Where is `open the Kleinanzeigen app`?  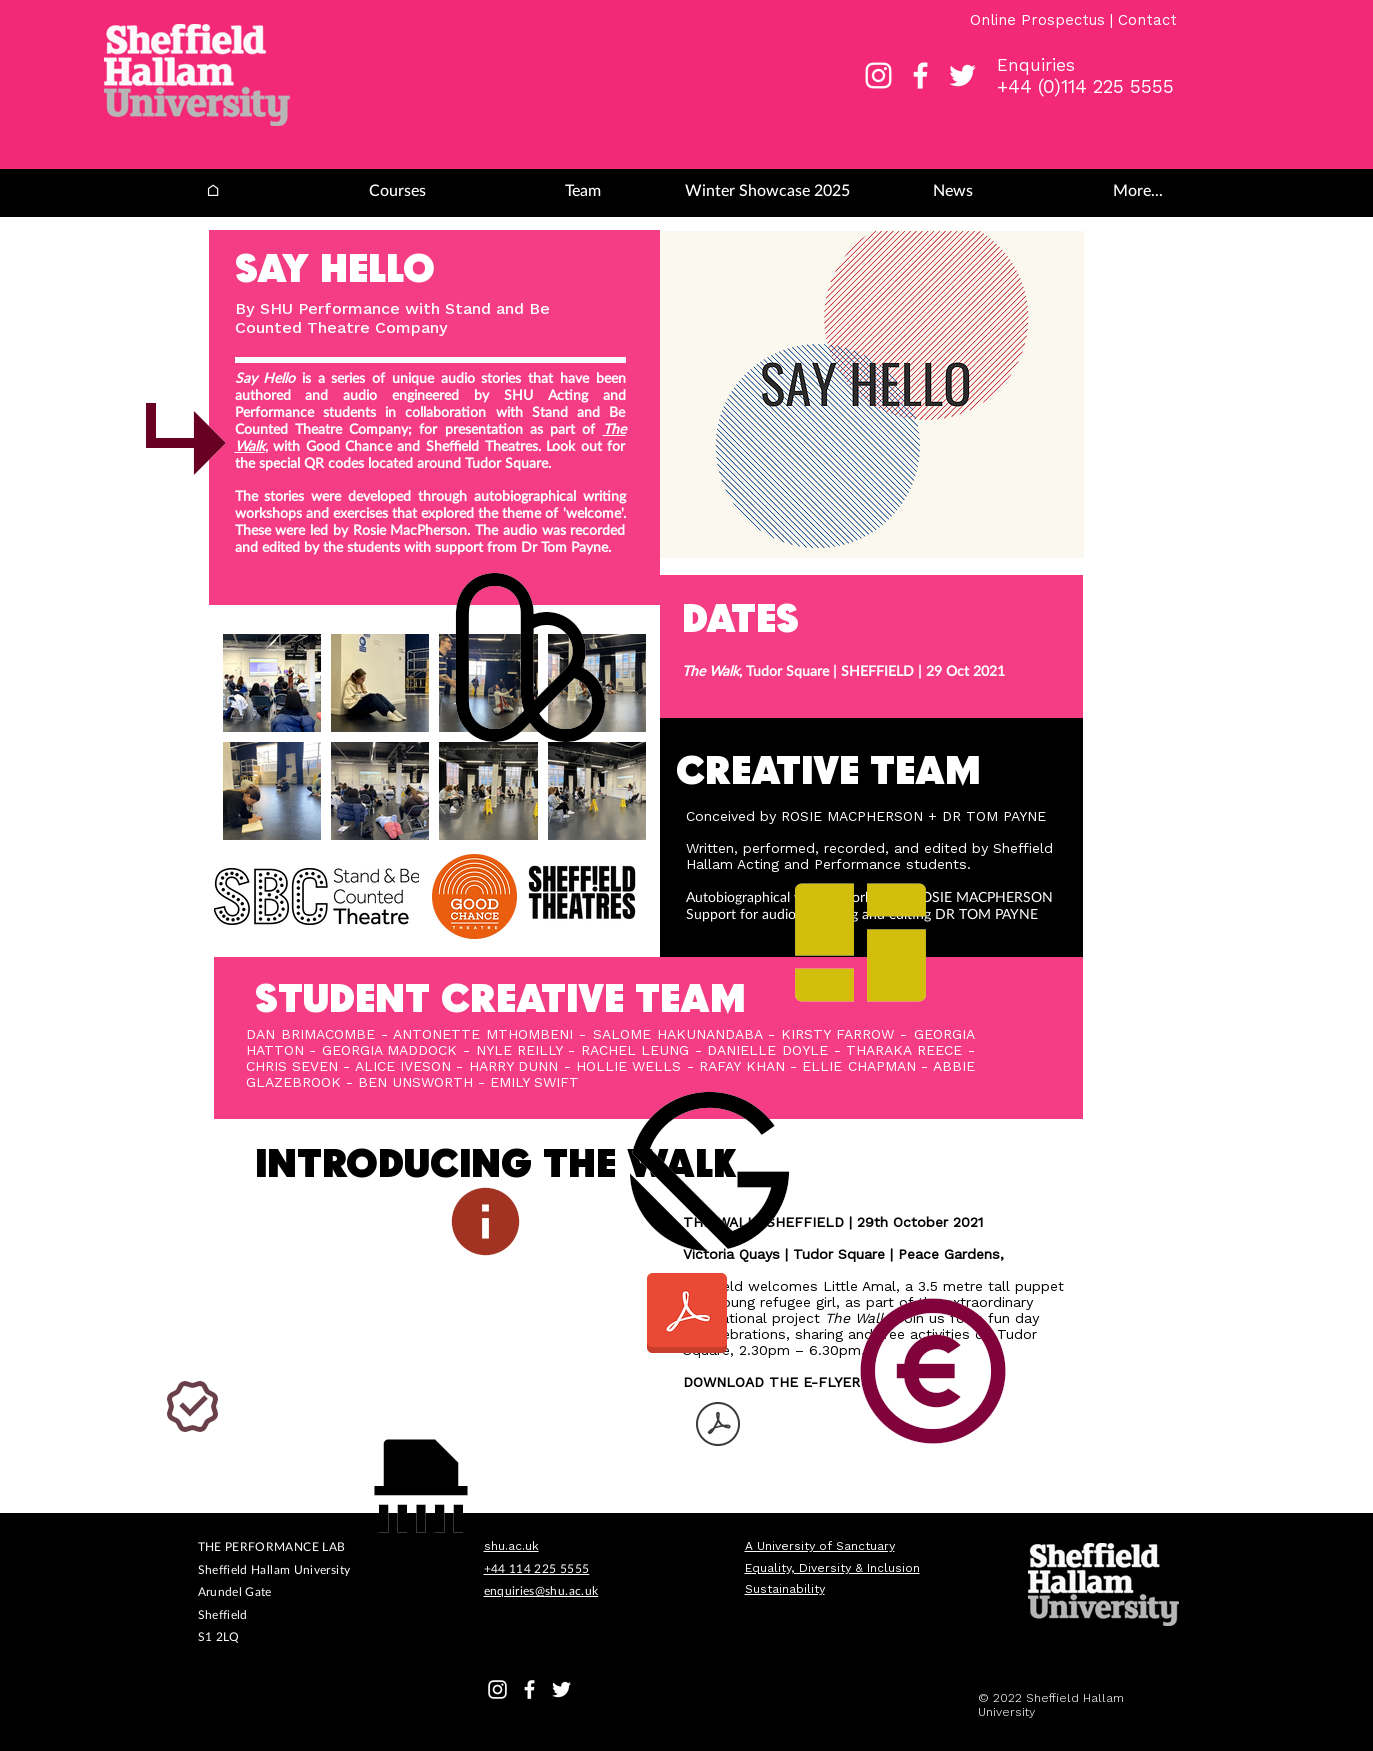
open the Kleinanzeigen app is located at coordinates (530, 657).